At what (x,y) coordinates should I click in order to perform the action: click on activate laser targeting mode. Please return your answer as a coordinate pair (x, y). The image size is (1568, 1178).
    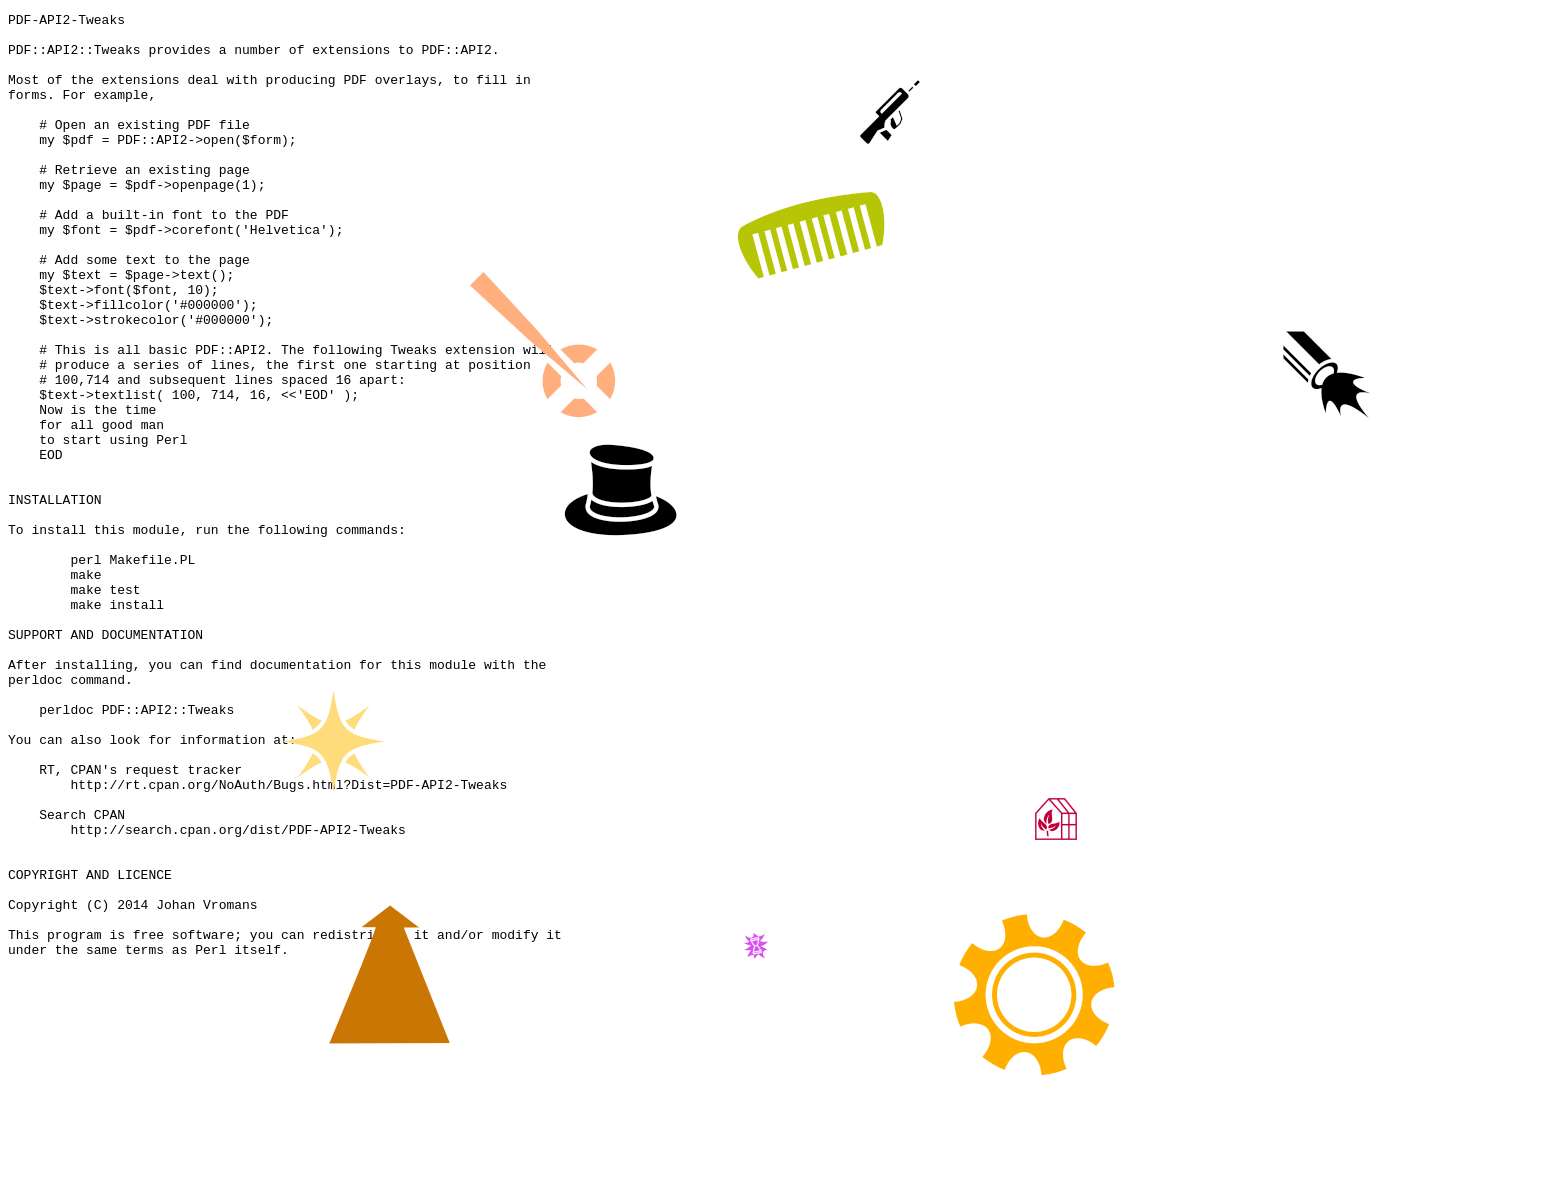
    Looking at the image, I should click on (542, 344).